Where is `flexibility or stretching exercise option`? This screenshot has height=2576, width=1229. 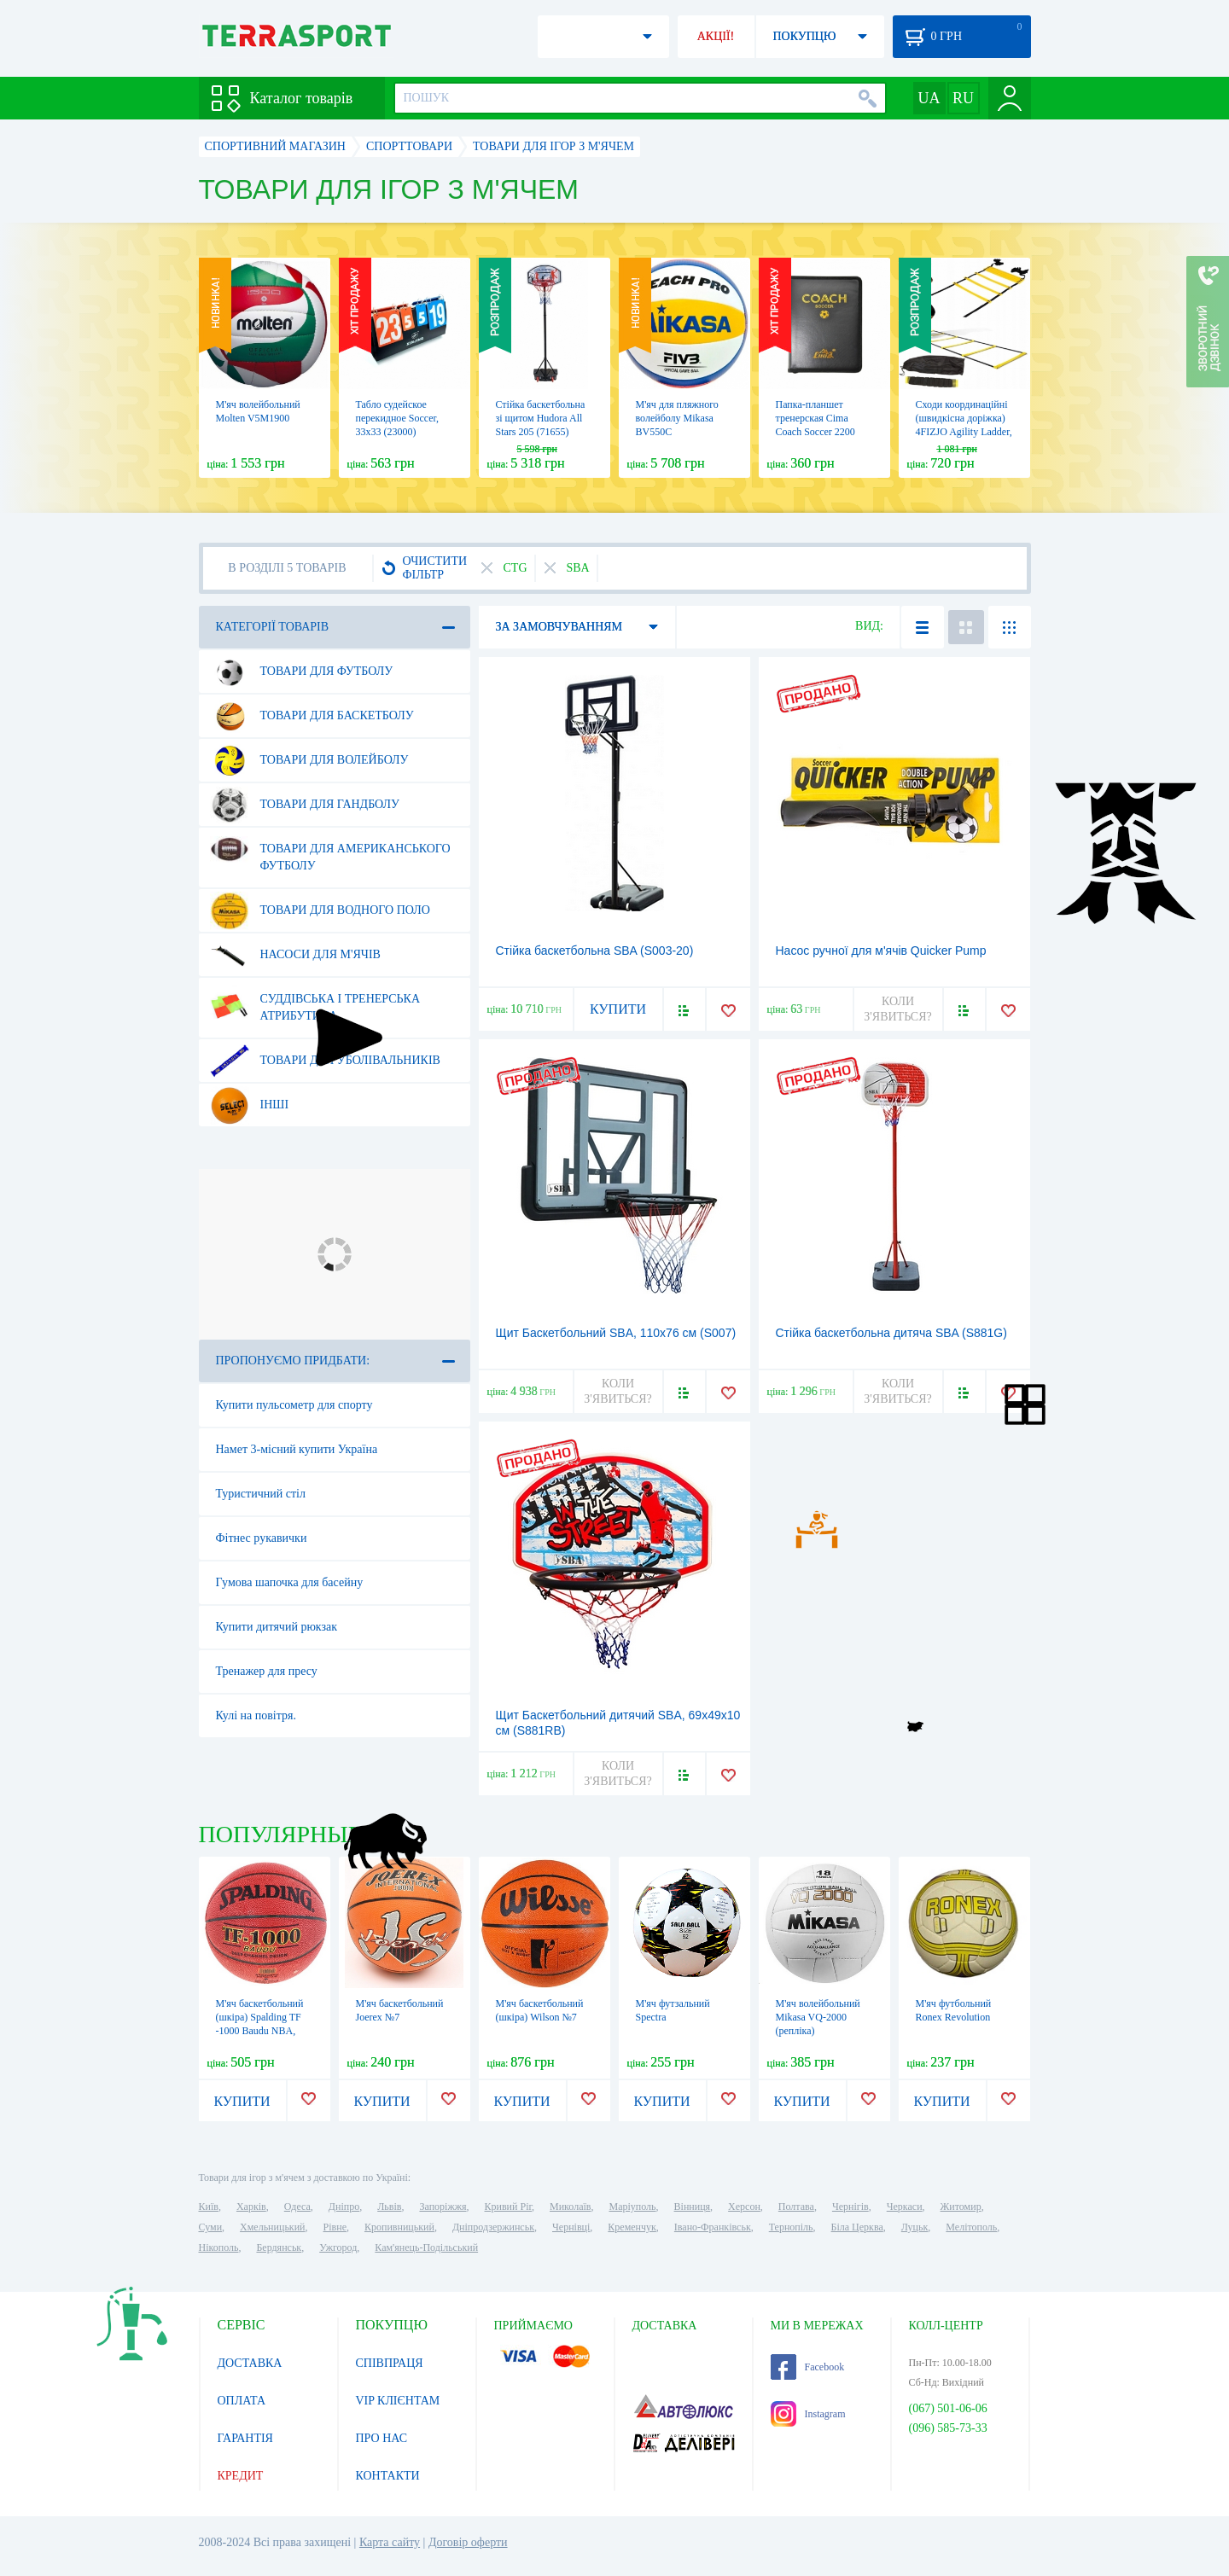
flexibility or stretching exercise option is located at coordinates (817, 1527).